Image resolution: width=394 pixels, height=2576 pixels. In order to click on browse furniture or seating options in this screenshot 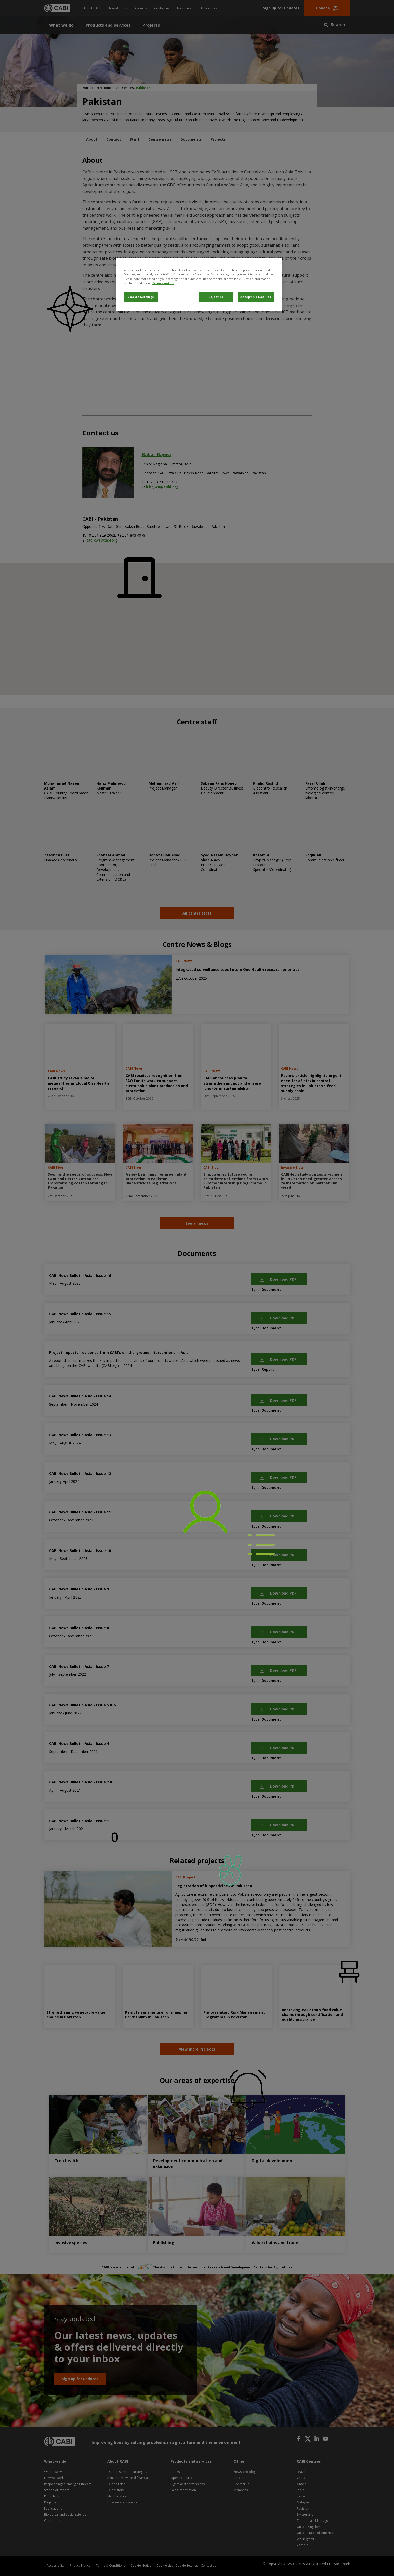, I will do `click(349, 1972)`.